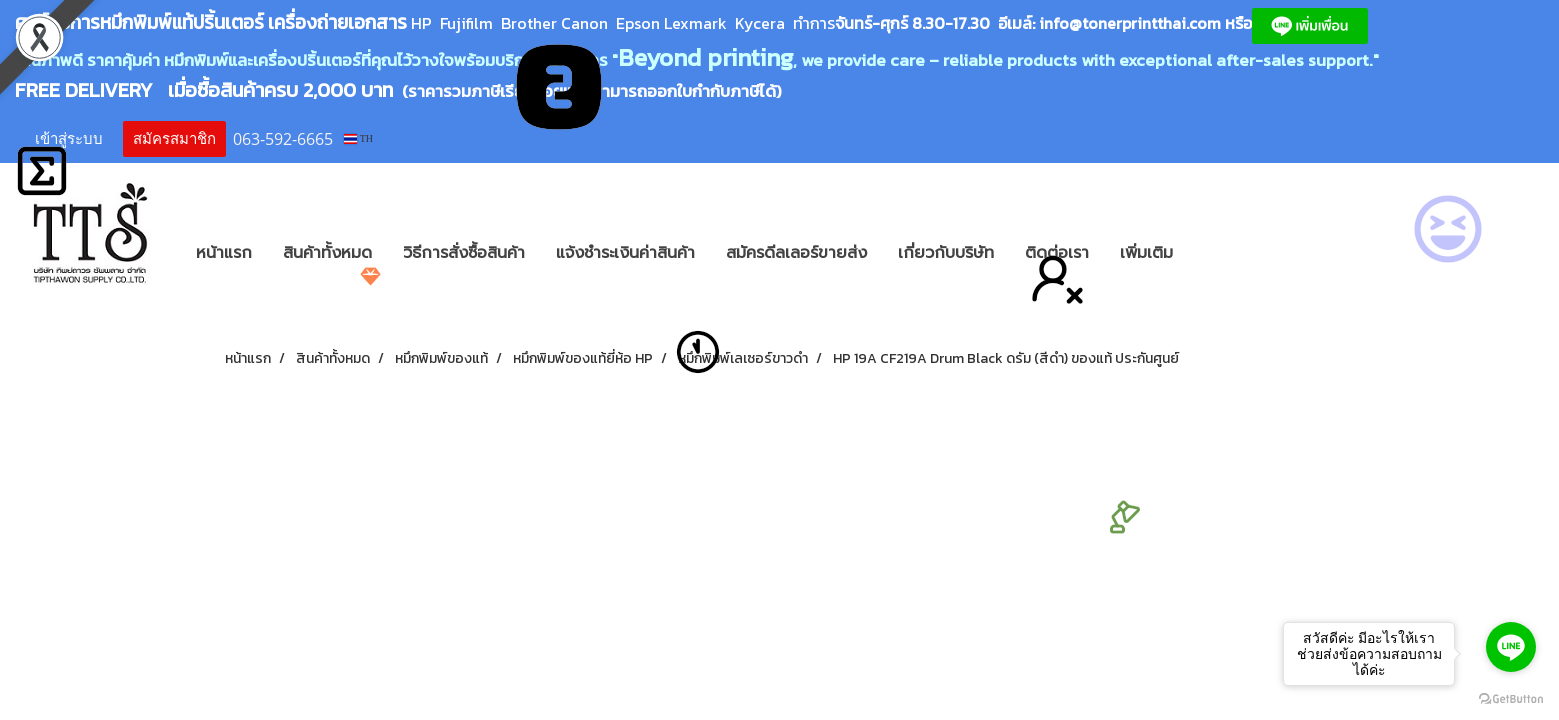 This screenshot has height=720, width=1559. What do you see at coordinates (698, 352) in the screenshot?
I see `indicates 11 o'clock time` at bounding box center [698, 352].